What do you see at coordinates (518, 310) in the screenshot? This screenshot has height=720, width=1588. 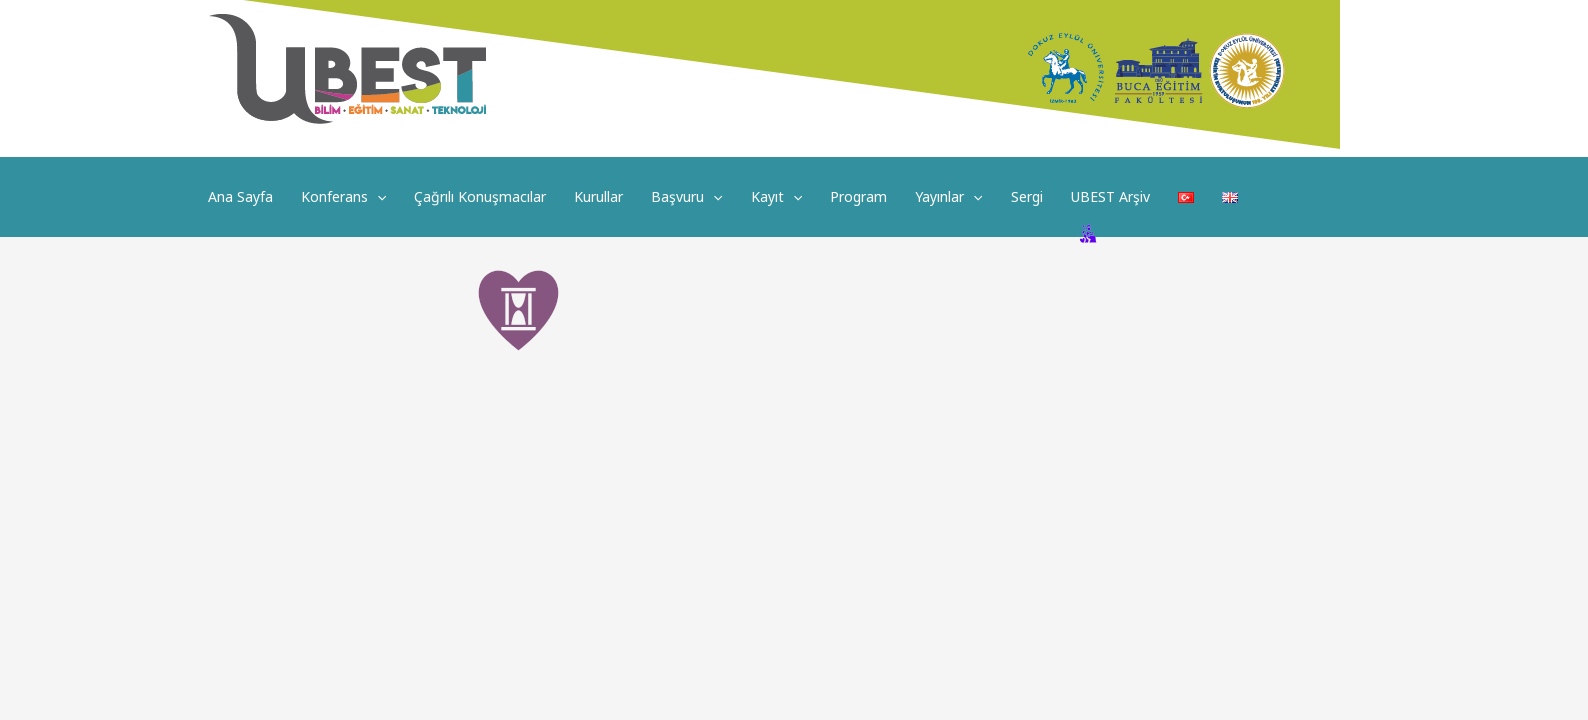 I see `indicates a lasting relationship or permanent bond in a game` at bounding box center [518, 310].